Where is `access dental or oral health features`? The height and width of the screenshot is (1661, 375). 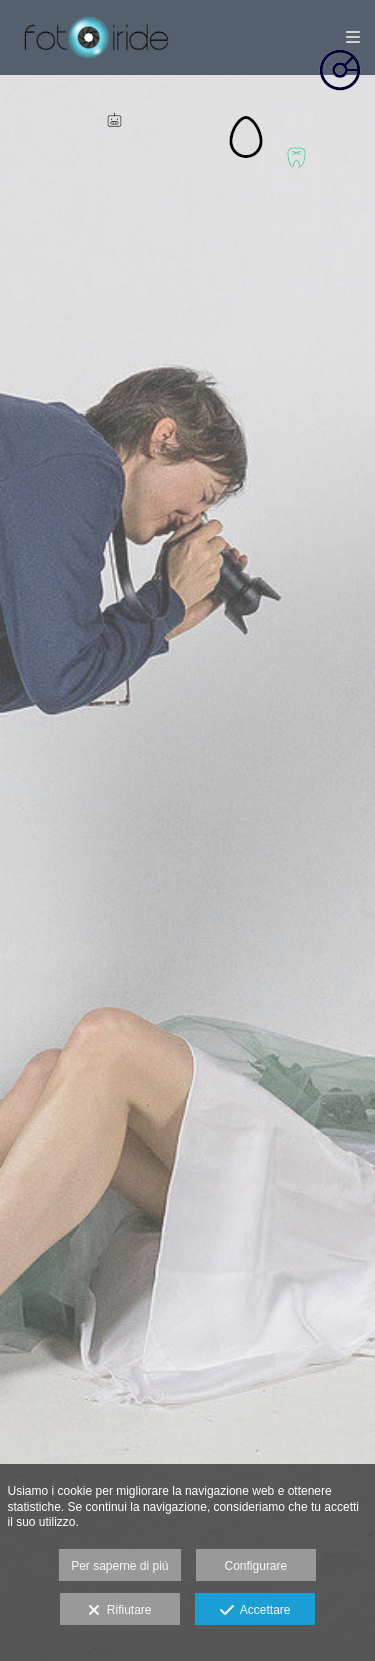 access dental or oral health features is located at coordinates (296, 157).